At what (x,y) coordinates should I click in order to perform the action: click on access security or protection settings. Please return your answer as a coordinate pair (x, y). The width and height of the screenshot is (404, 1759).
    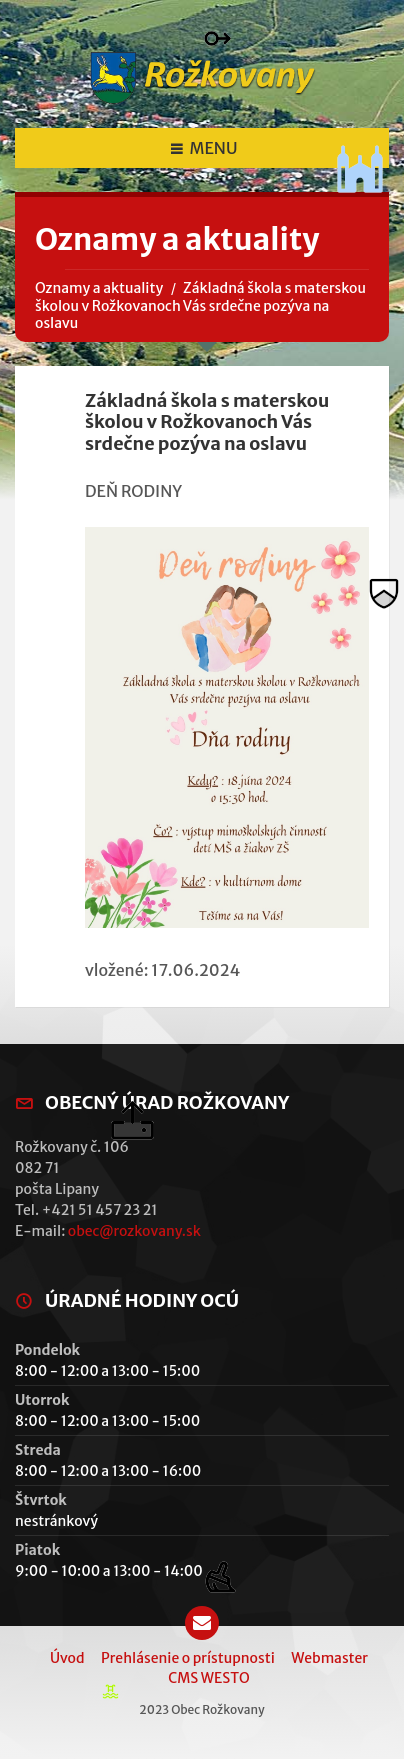
    Looking at the image, I should click on (384, 592).